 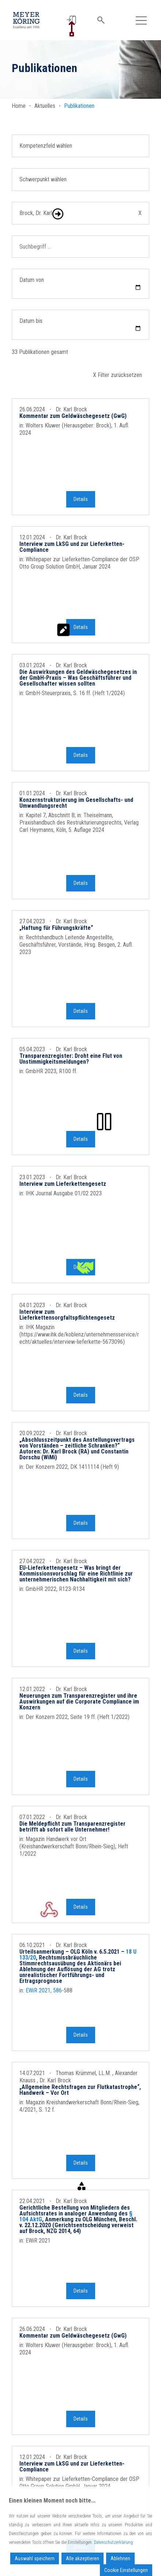 What do you see at coordinates (82, 2186) in the screenshot?
I see `access shape tools or drawing options` at bounding box center [82, 2186].